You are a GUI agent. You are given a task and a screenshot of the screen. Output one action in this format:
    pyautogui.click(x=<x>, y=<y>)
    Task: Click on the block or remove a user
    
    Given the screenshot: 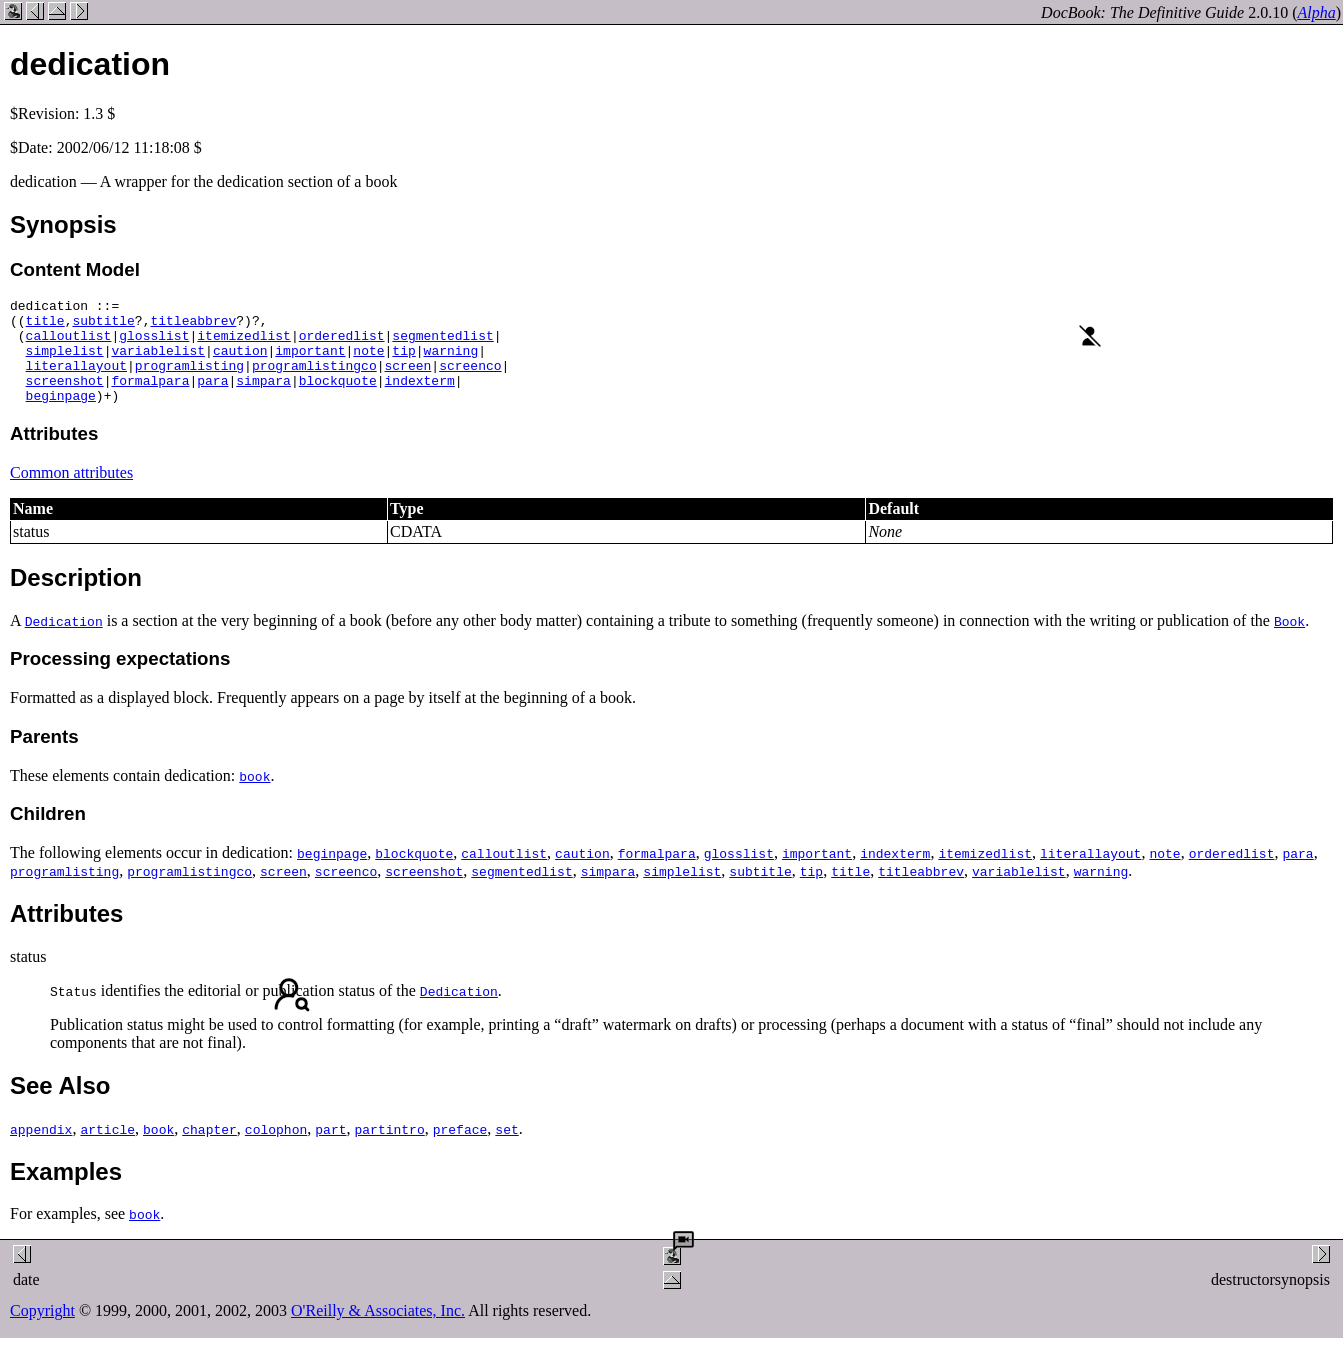 What is the action you would take?
    pyautogui.click(x=1090, y=336)
    